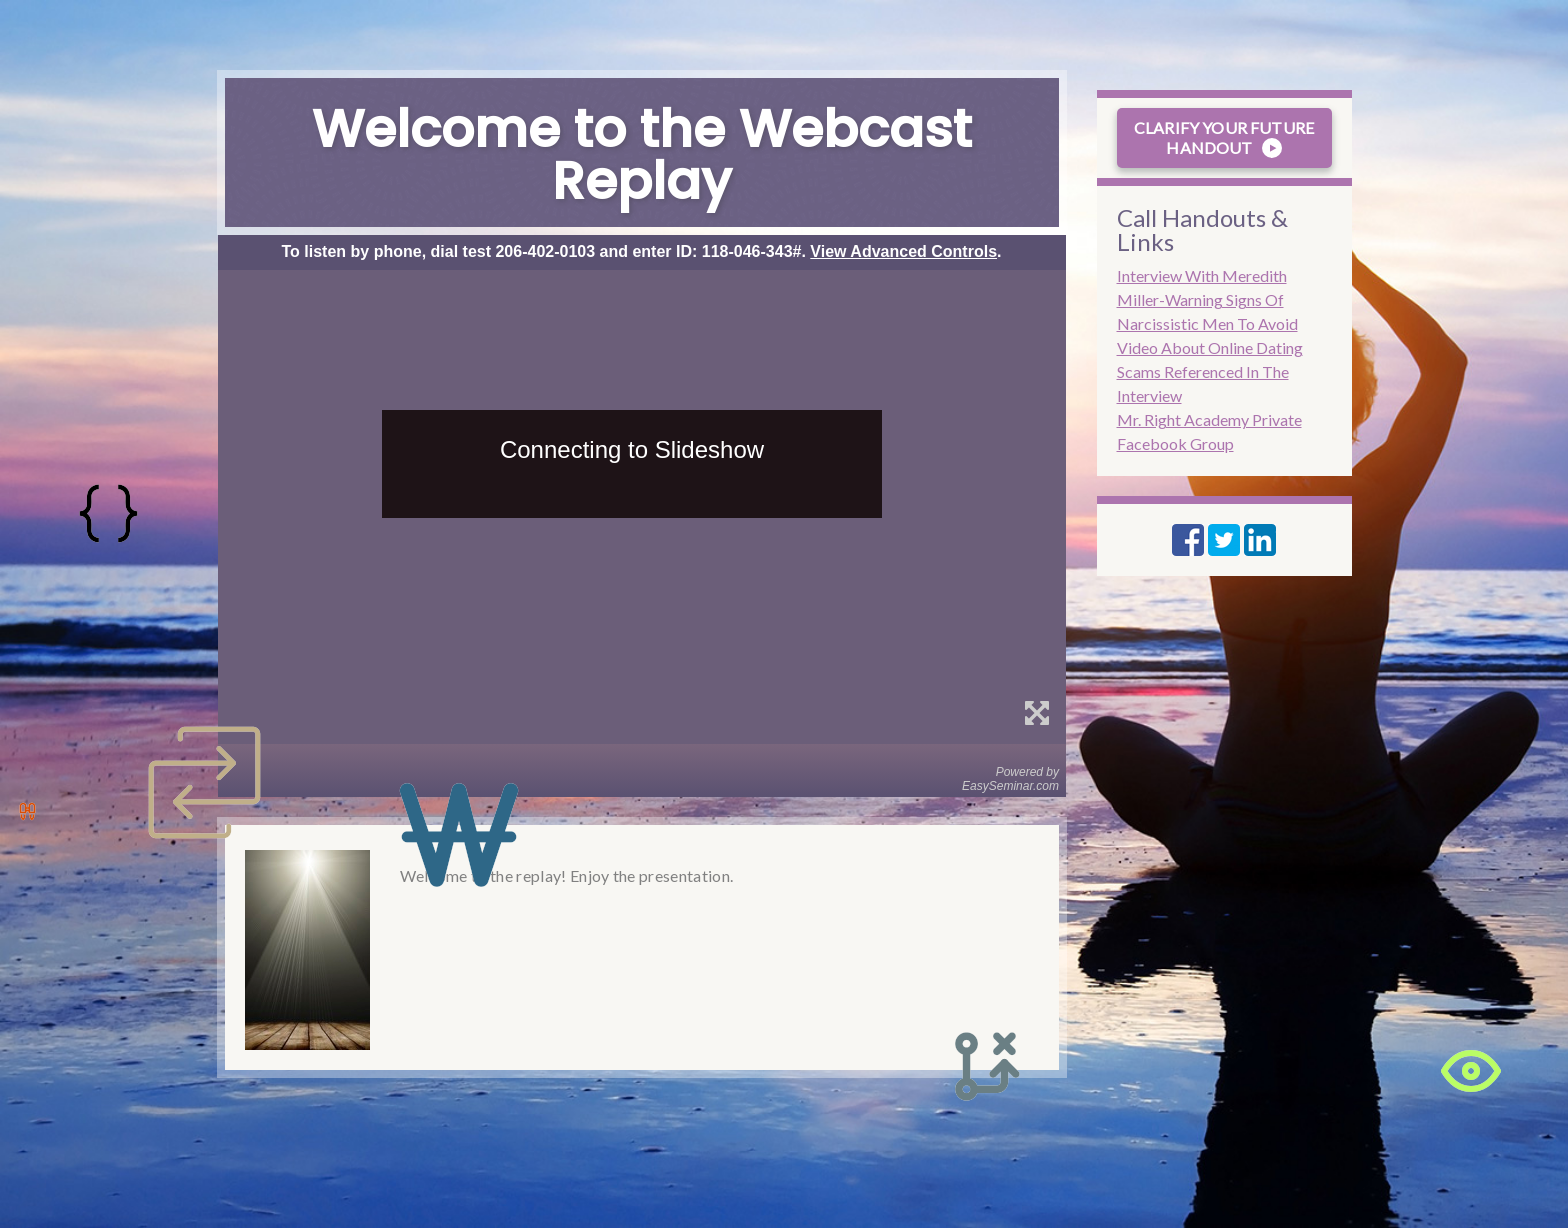 This screenshot has width=1568, height=1228. I want to click on delete a git branch, so click(985, 1066).